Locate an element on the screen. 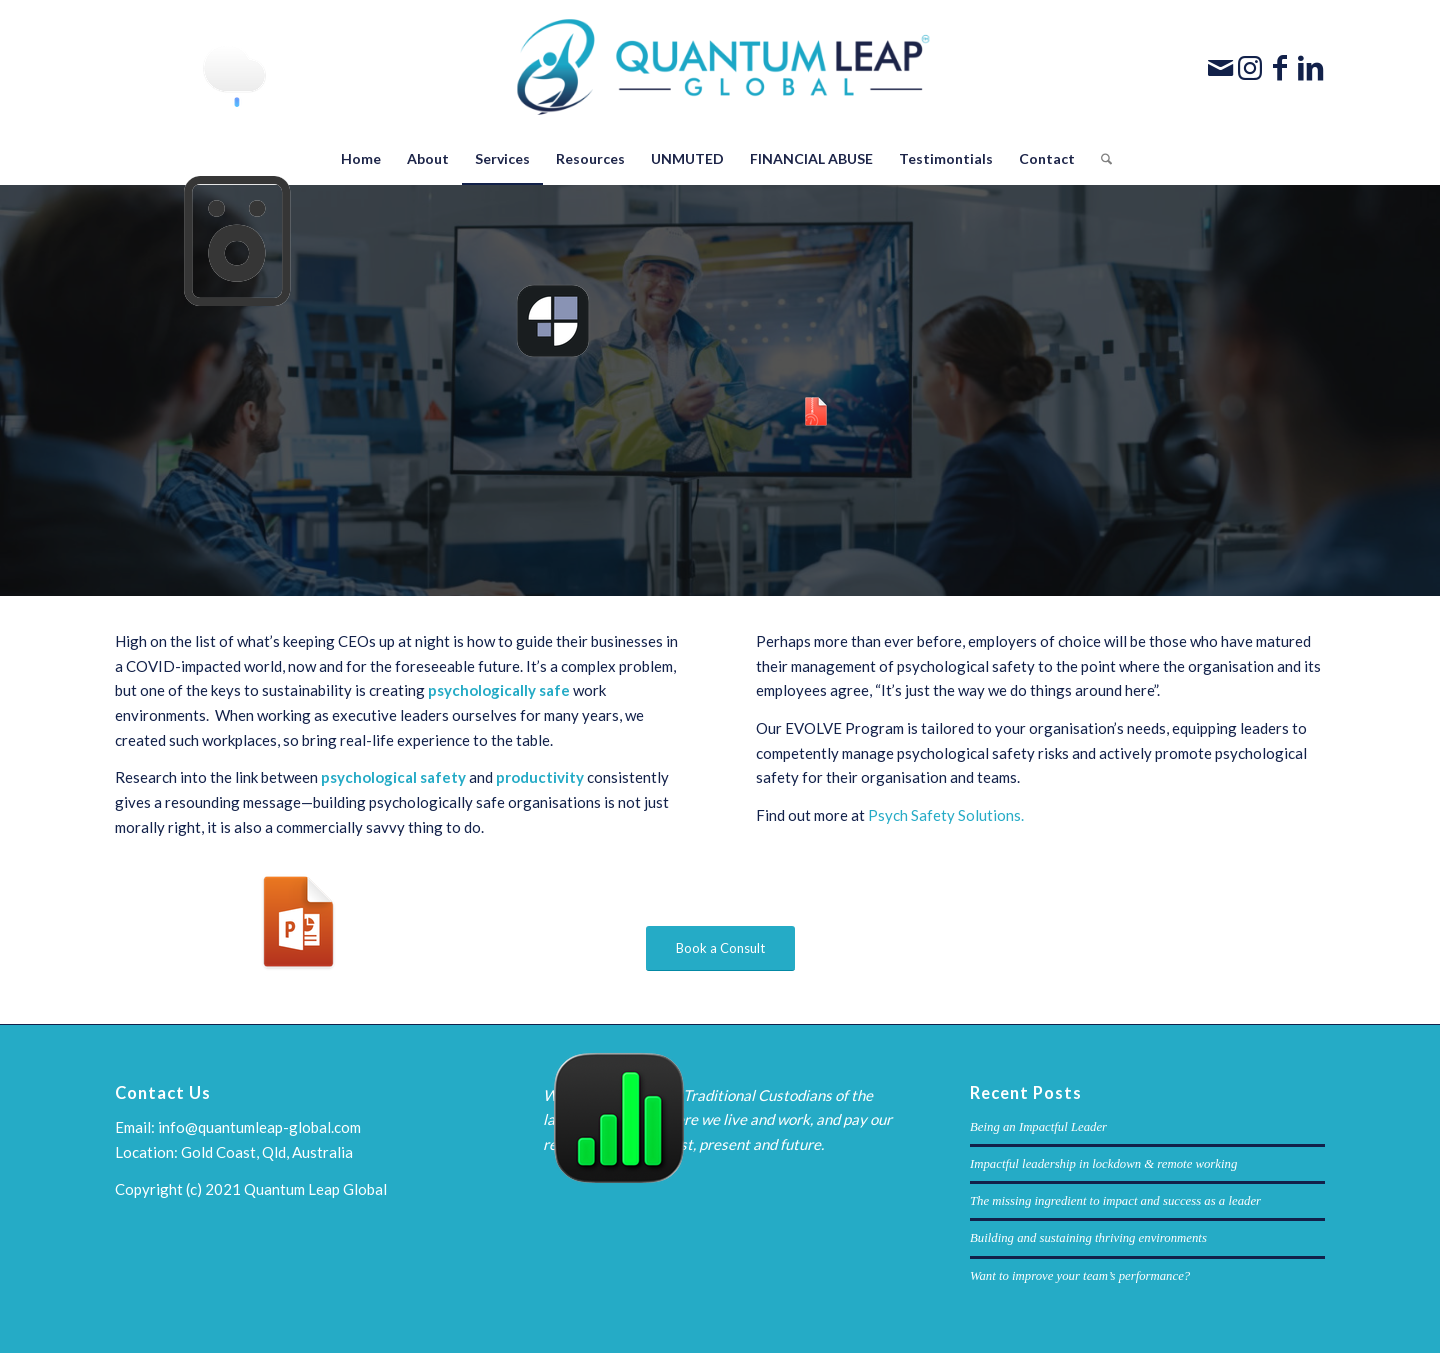 This screenshot has height=1353, width=1440. open rhythmbox music player is located at coordinates (241, 241).